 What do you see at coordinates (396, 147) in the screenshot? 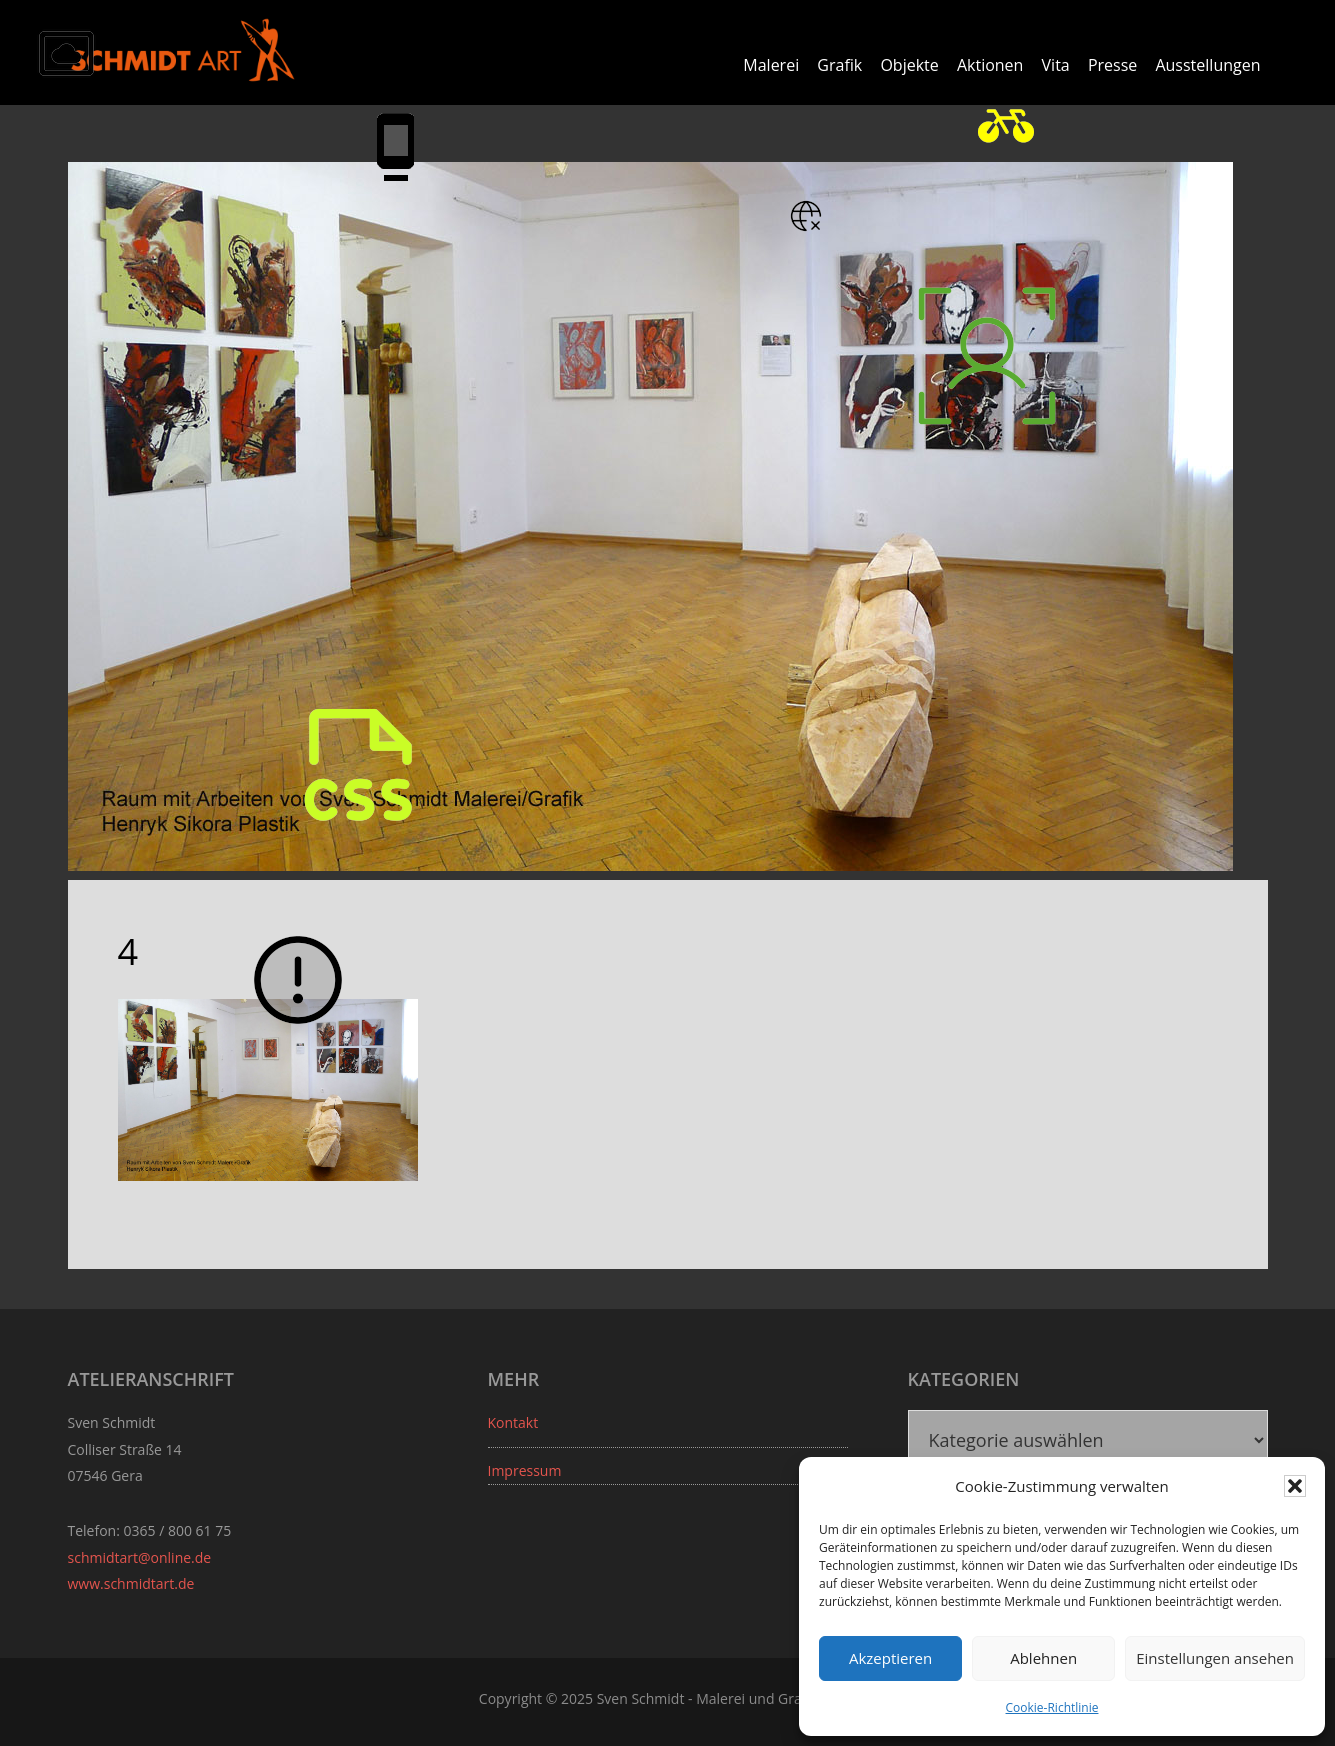
I see `dock your device to an external station` at bounding box center [396, 147].